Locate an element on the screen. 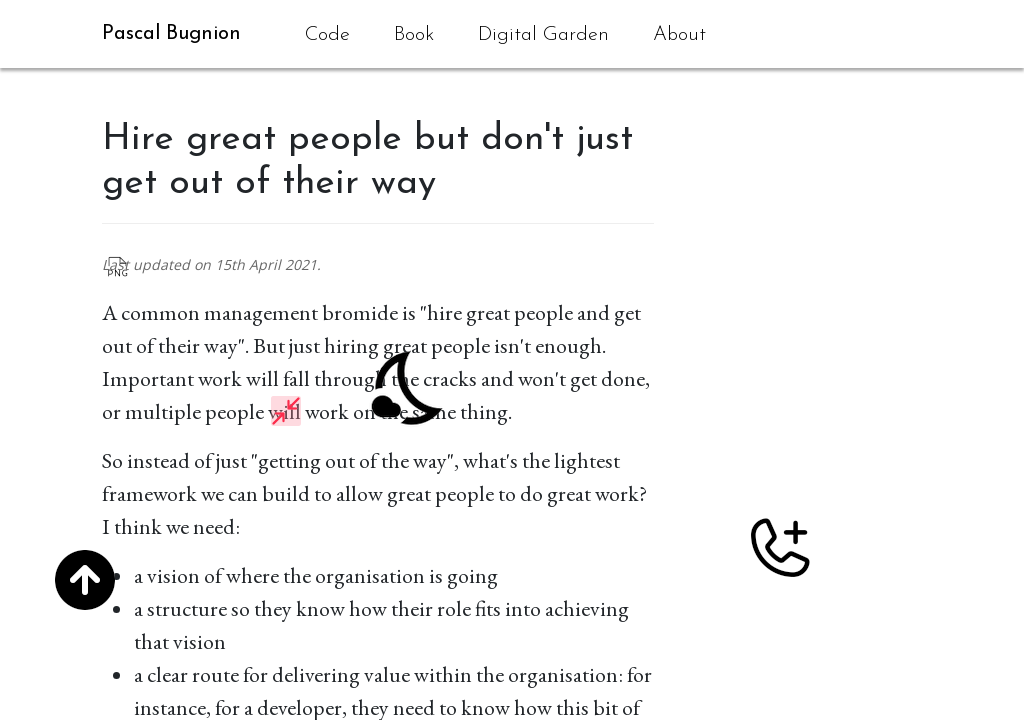  indicates a PNG image file is located at coordinates (117, 267).